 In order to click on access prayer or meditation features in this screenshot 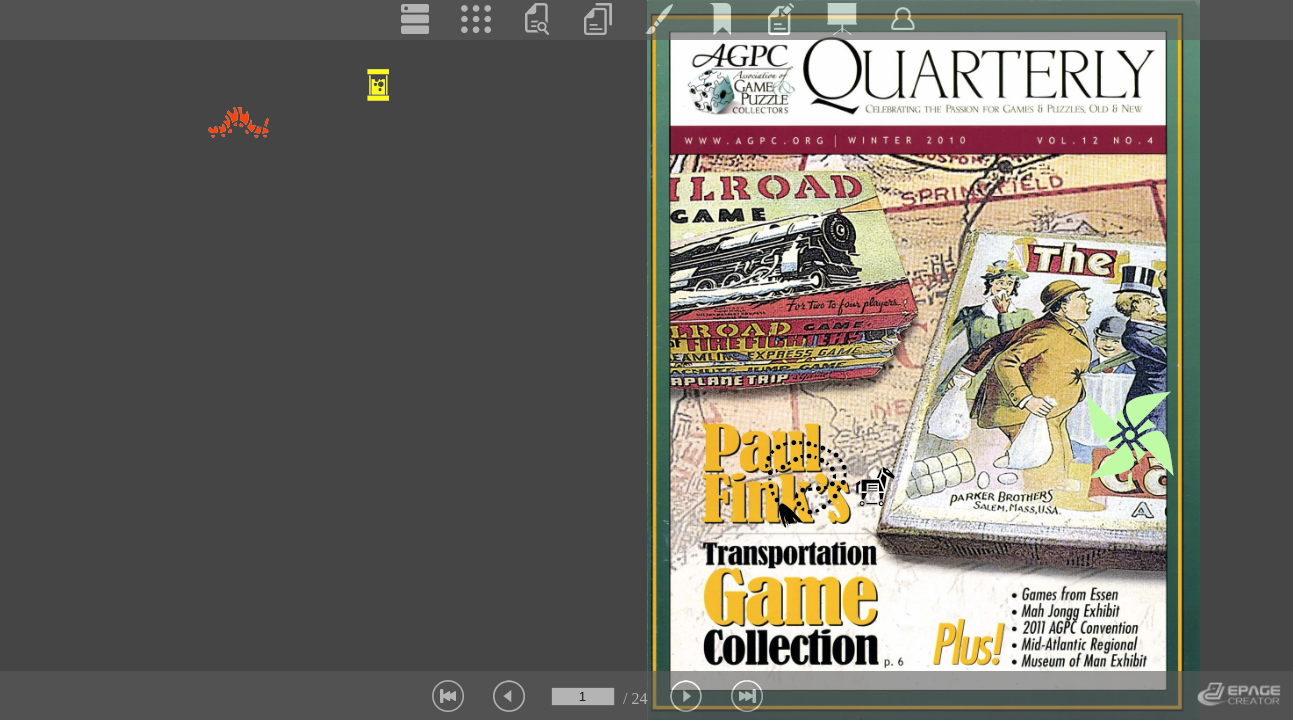, I will do `click(806, 484)`.